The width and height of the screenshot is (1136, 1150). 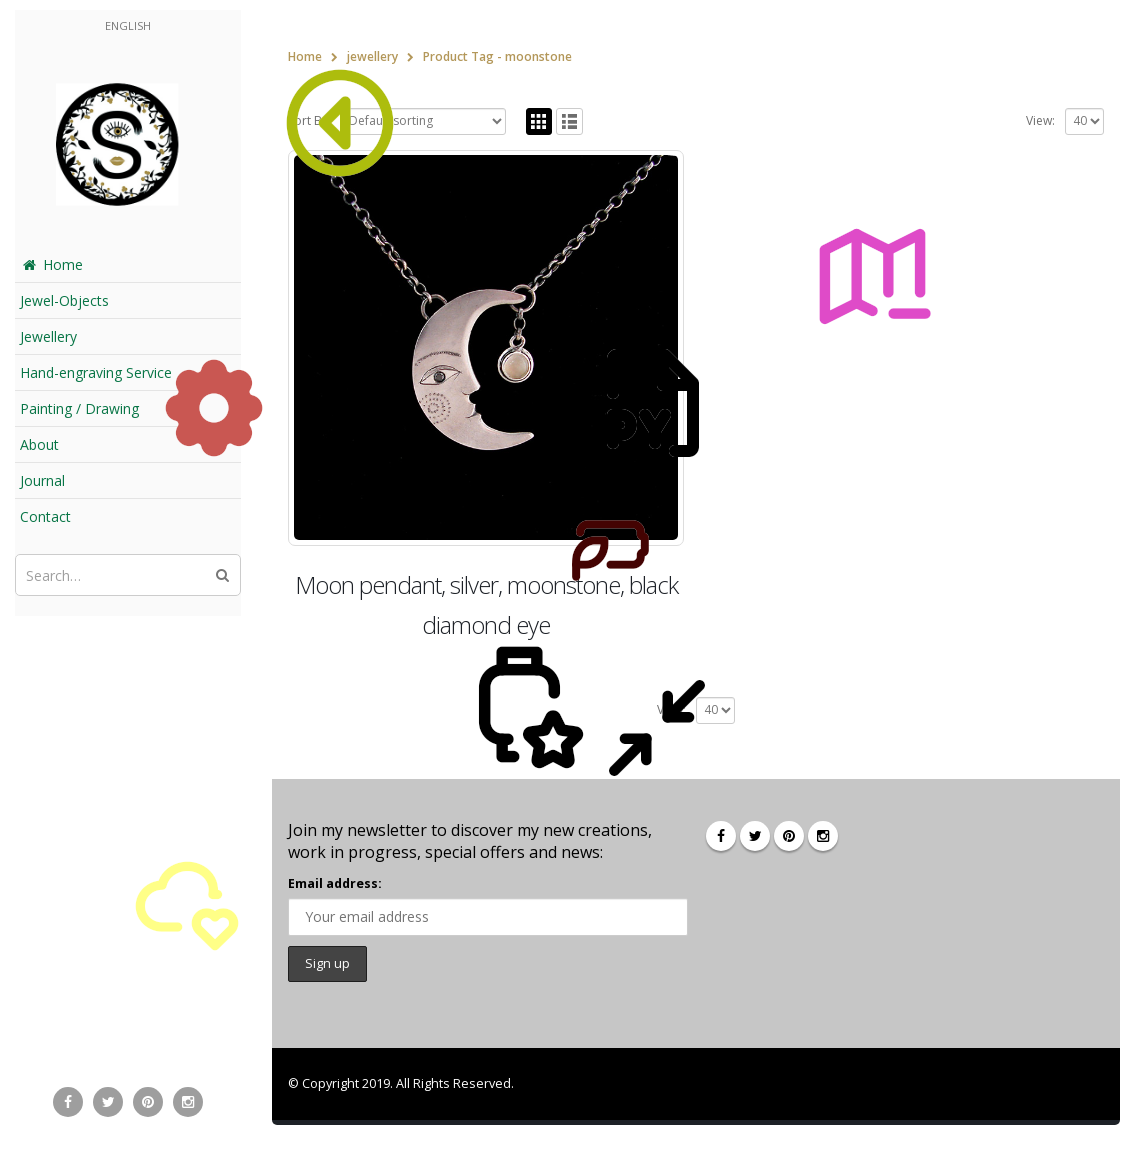 What do you see at coordinates (612, 544) in the screenshot?
I see `enable battery saver or eco mode` at bounding box center [612, 544].